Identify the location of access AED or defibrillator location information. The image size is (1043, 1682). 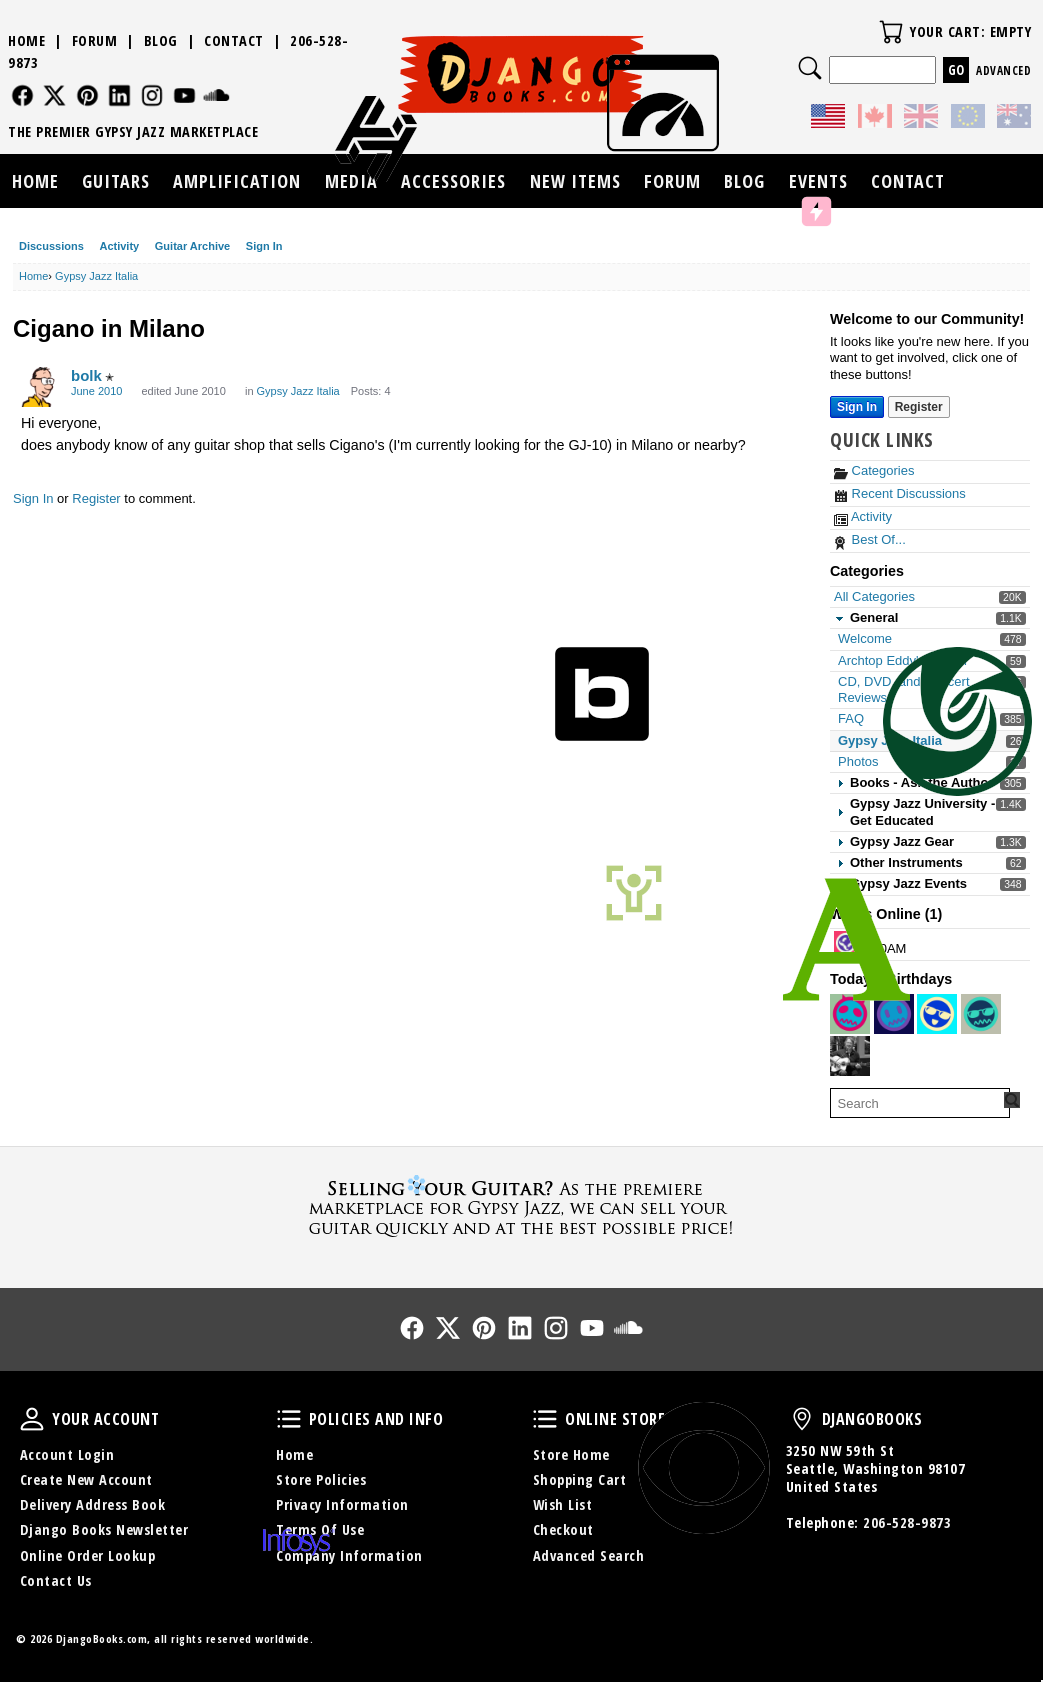
(816, 211).